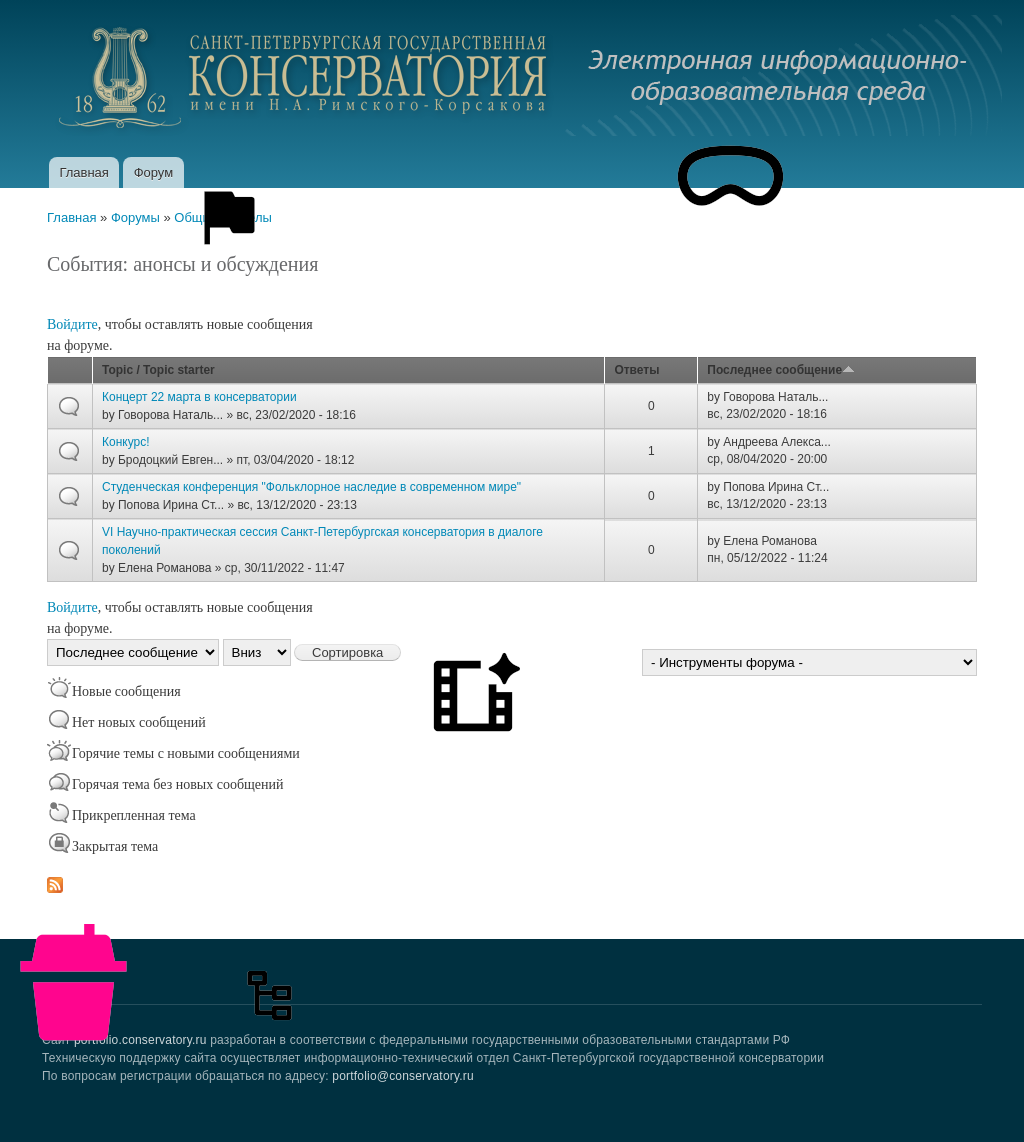  I want to click on view hierarchical structure or organization chart, so click(269, 995).